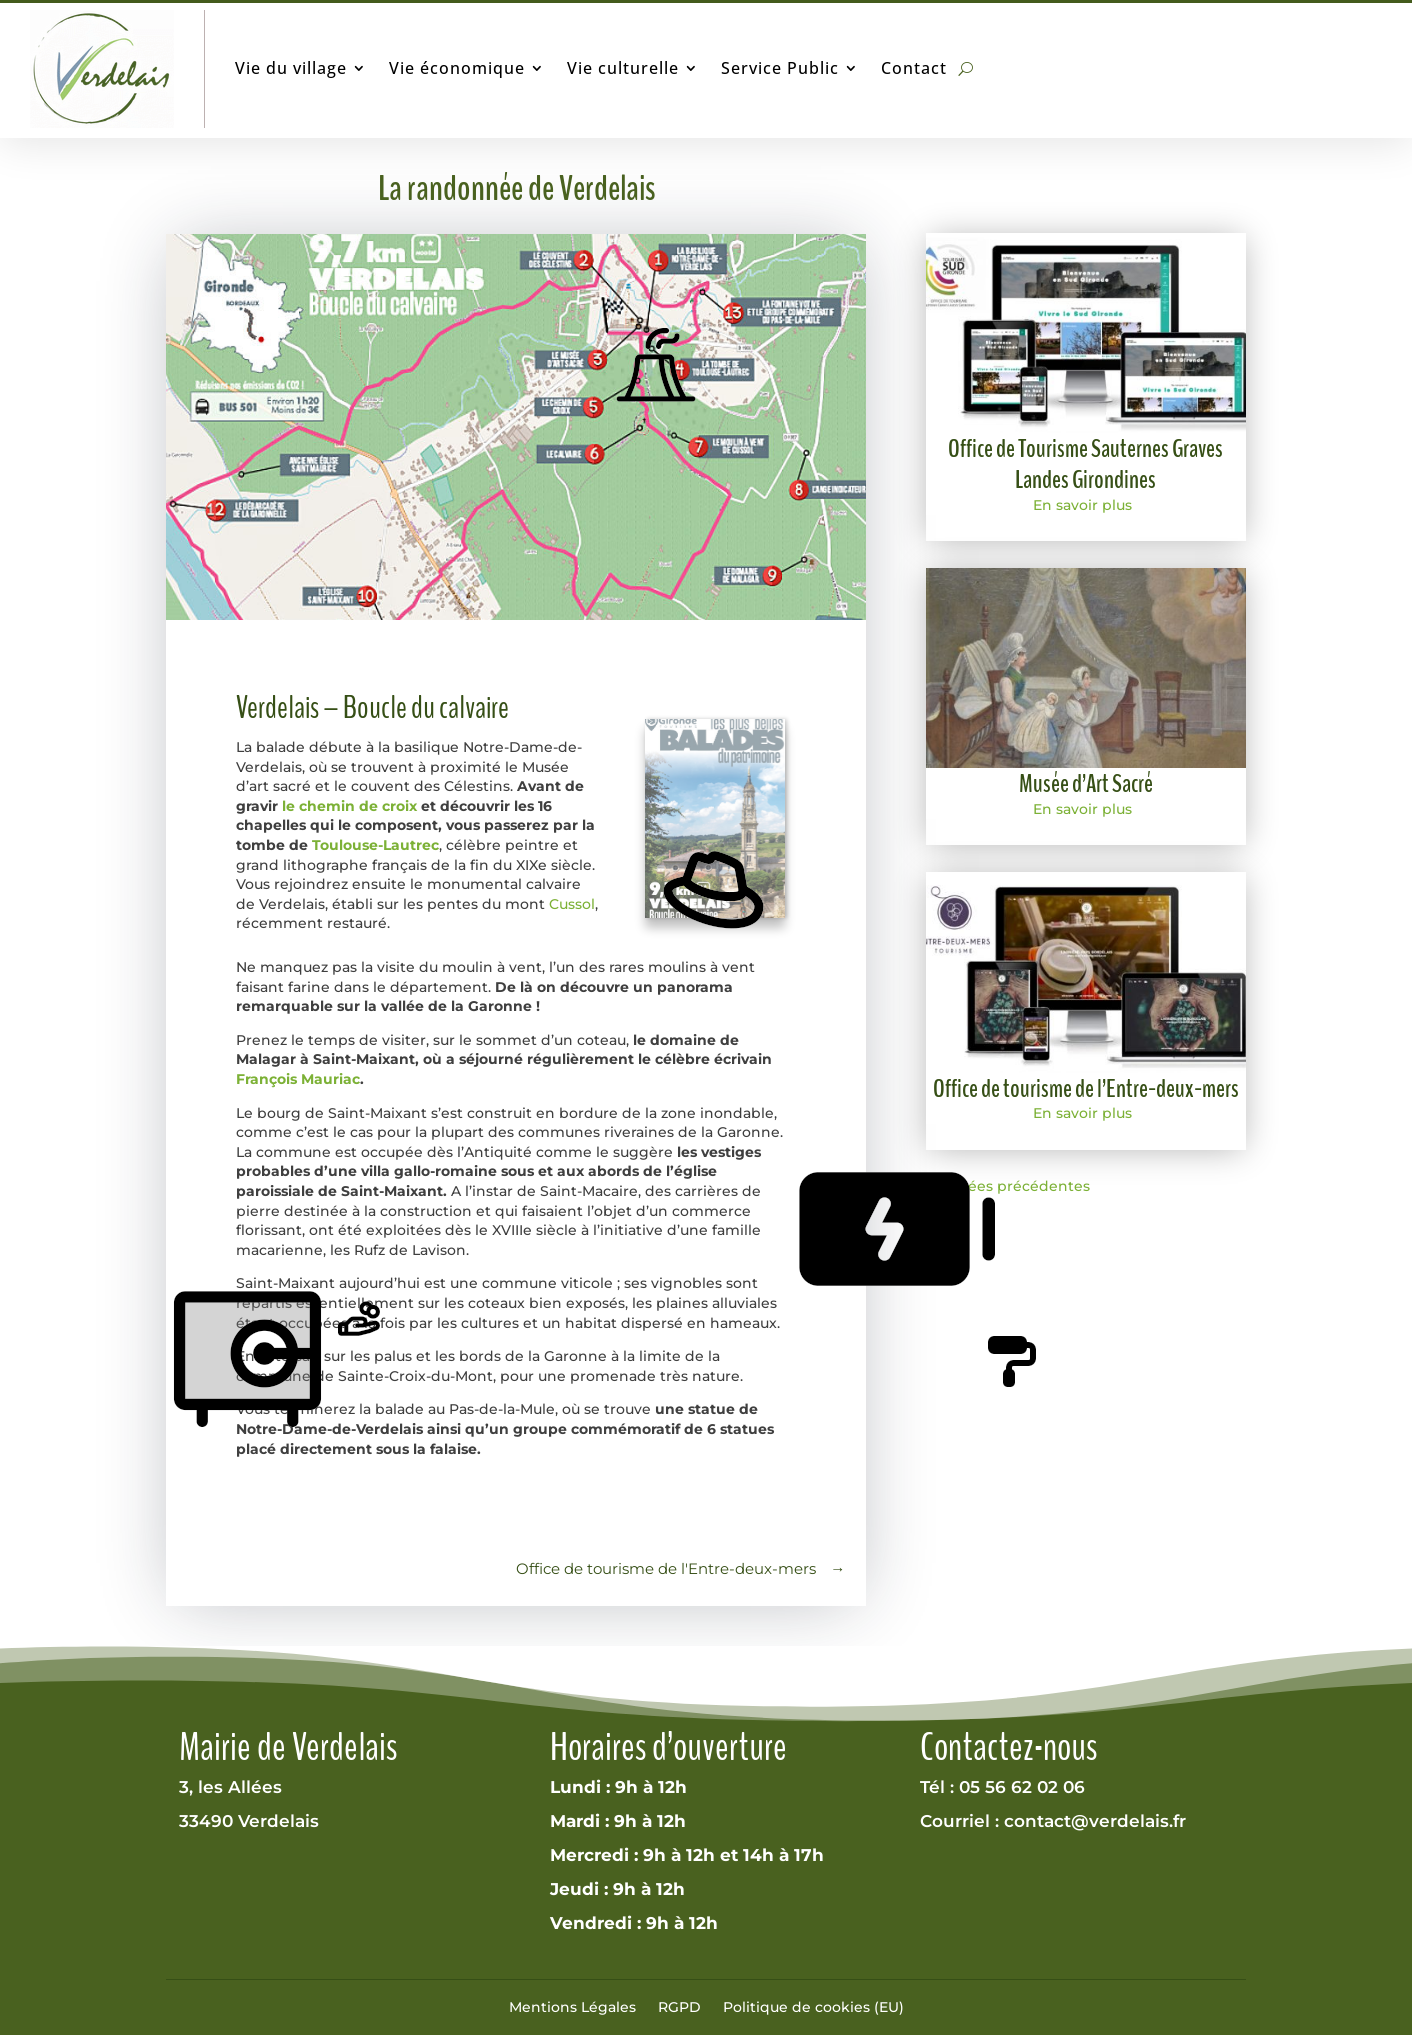  What do you see at coordinates (713, 887) in the screenshot?
I see `Red Hat brand logo` at bounding box center [713, 887].